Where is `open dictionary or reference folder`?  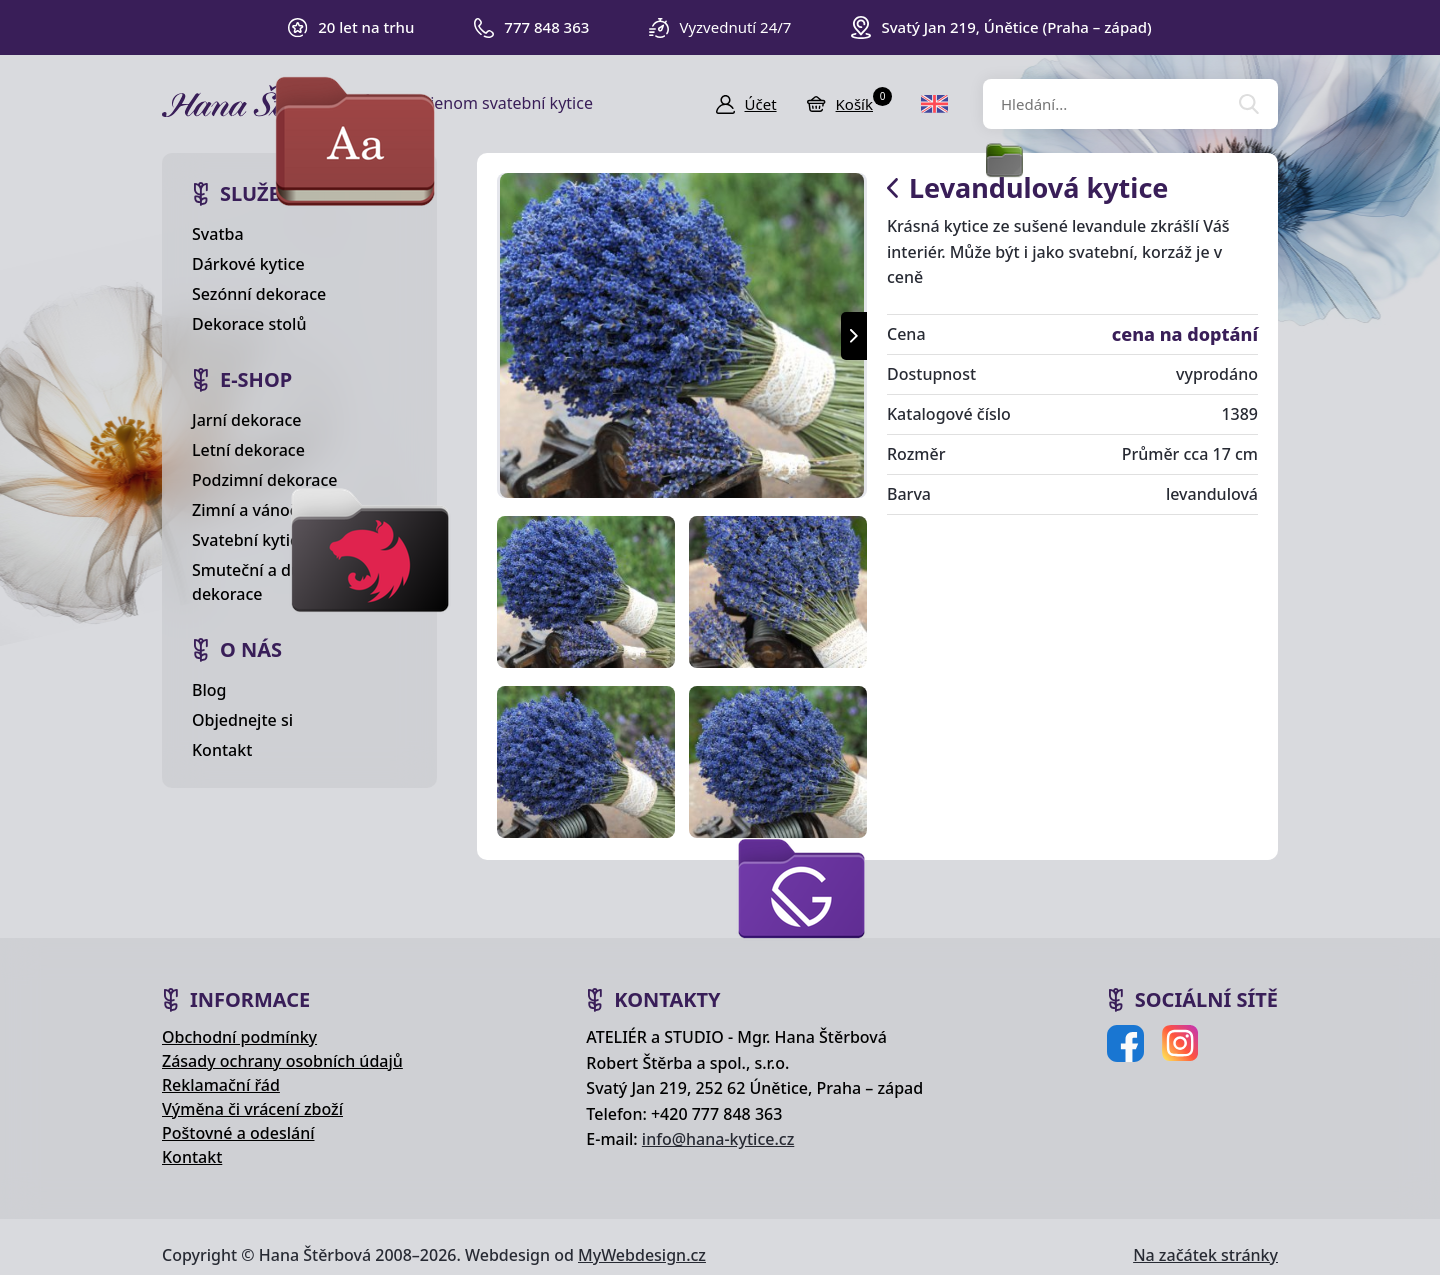 open dictionary or reference folder is located at coordinates (354, 143).